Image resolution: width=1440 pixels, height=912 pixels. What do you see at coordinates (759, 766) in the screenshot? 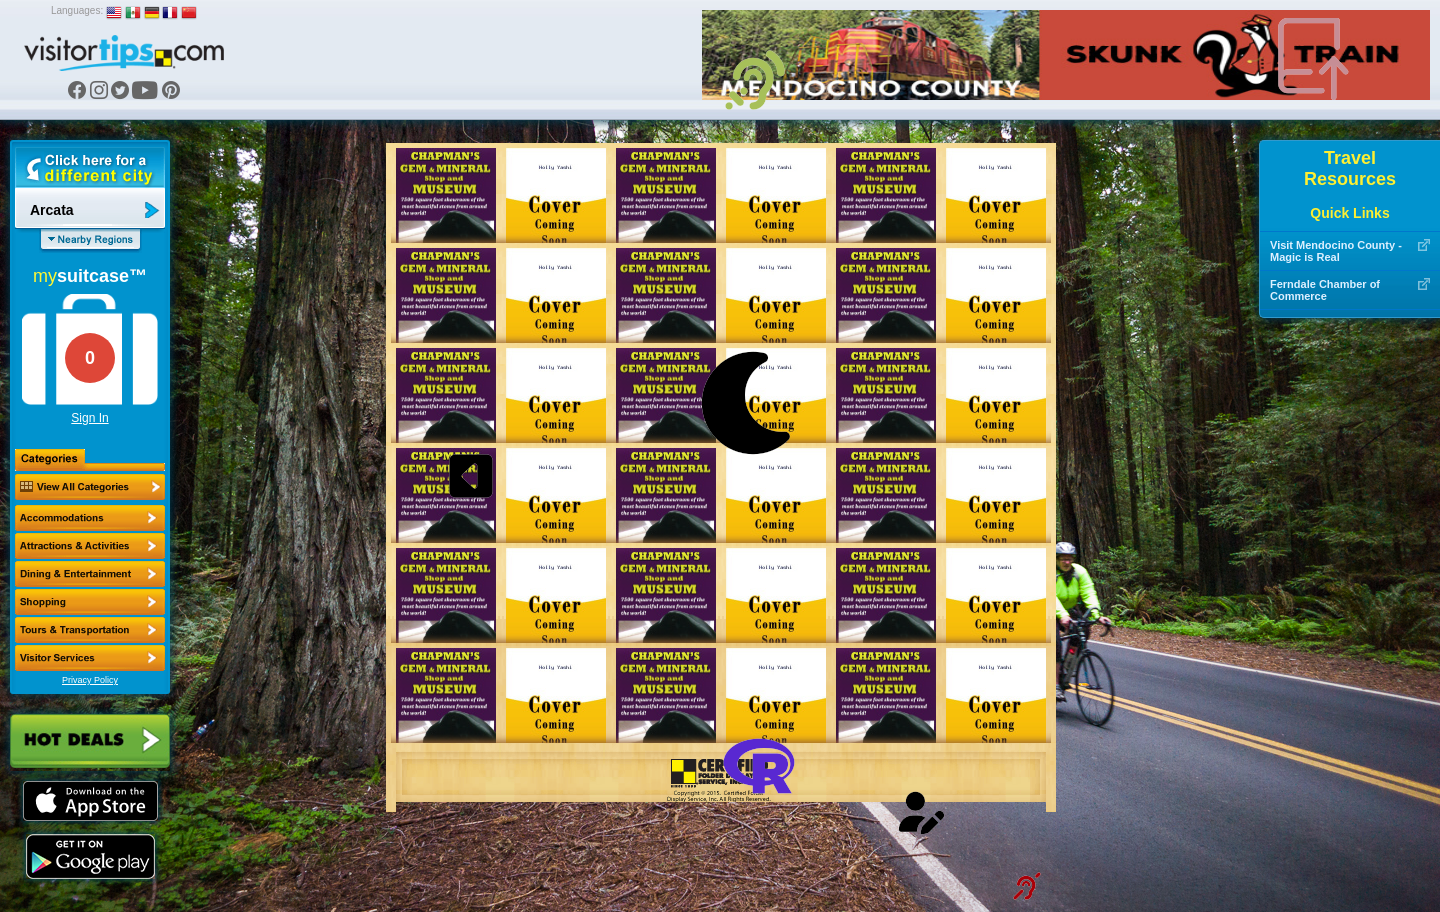
I see `R programming language logo` at bounding box center [759, 766].